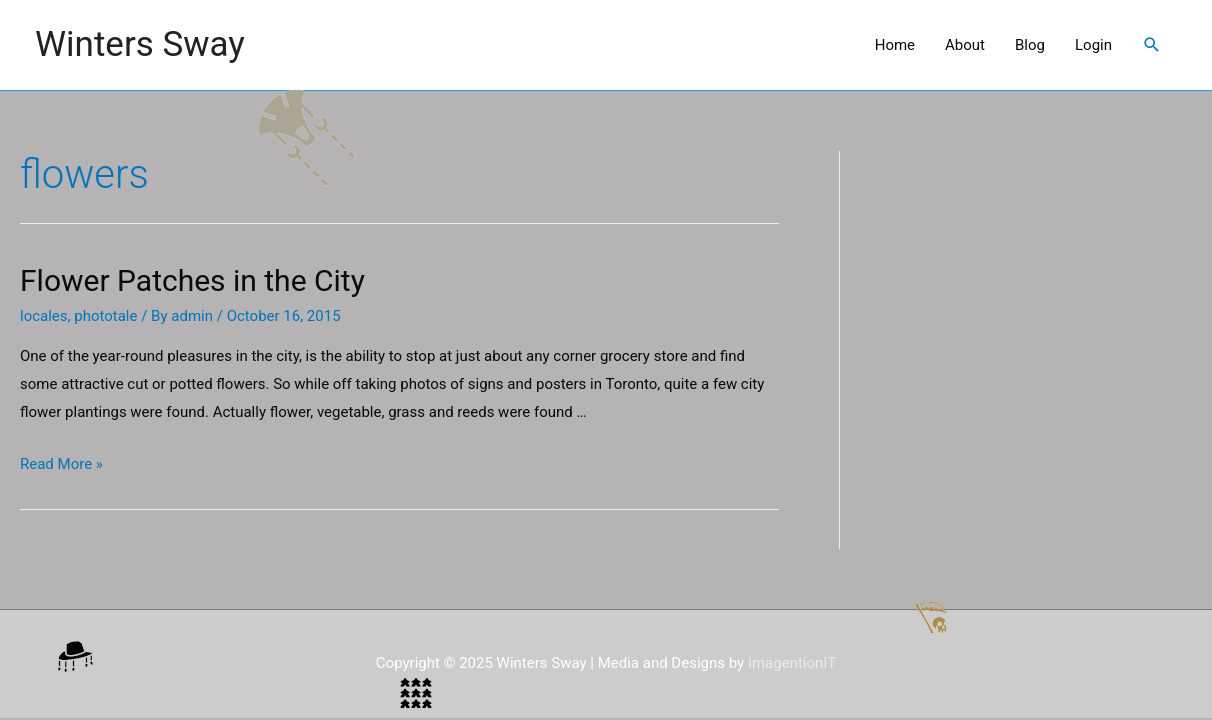 This screenshot has width=1212, height=720. What do you see at coordinates (416, 693) in the screenshot?
I see `view your army or squad roster` at bounding box center [416, 693].